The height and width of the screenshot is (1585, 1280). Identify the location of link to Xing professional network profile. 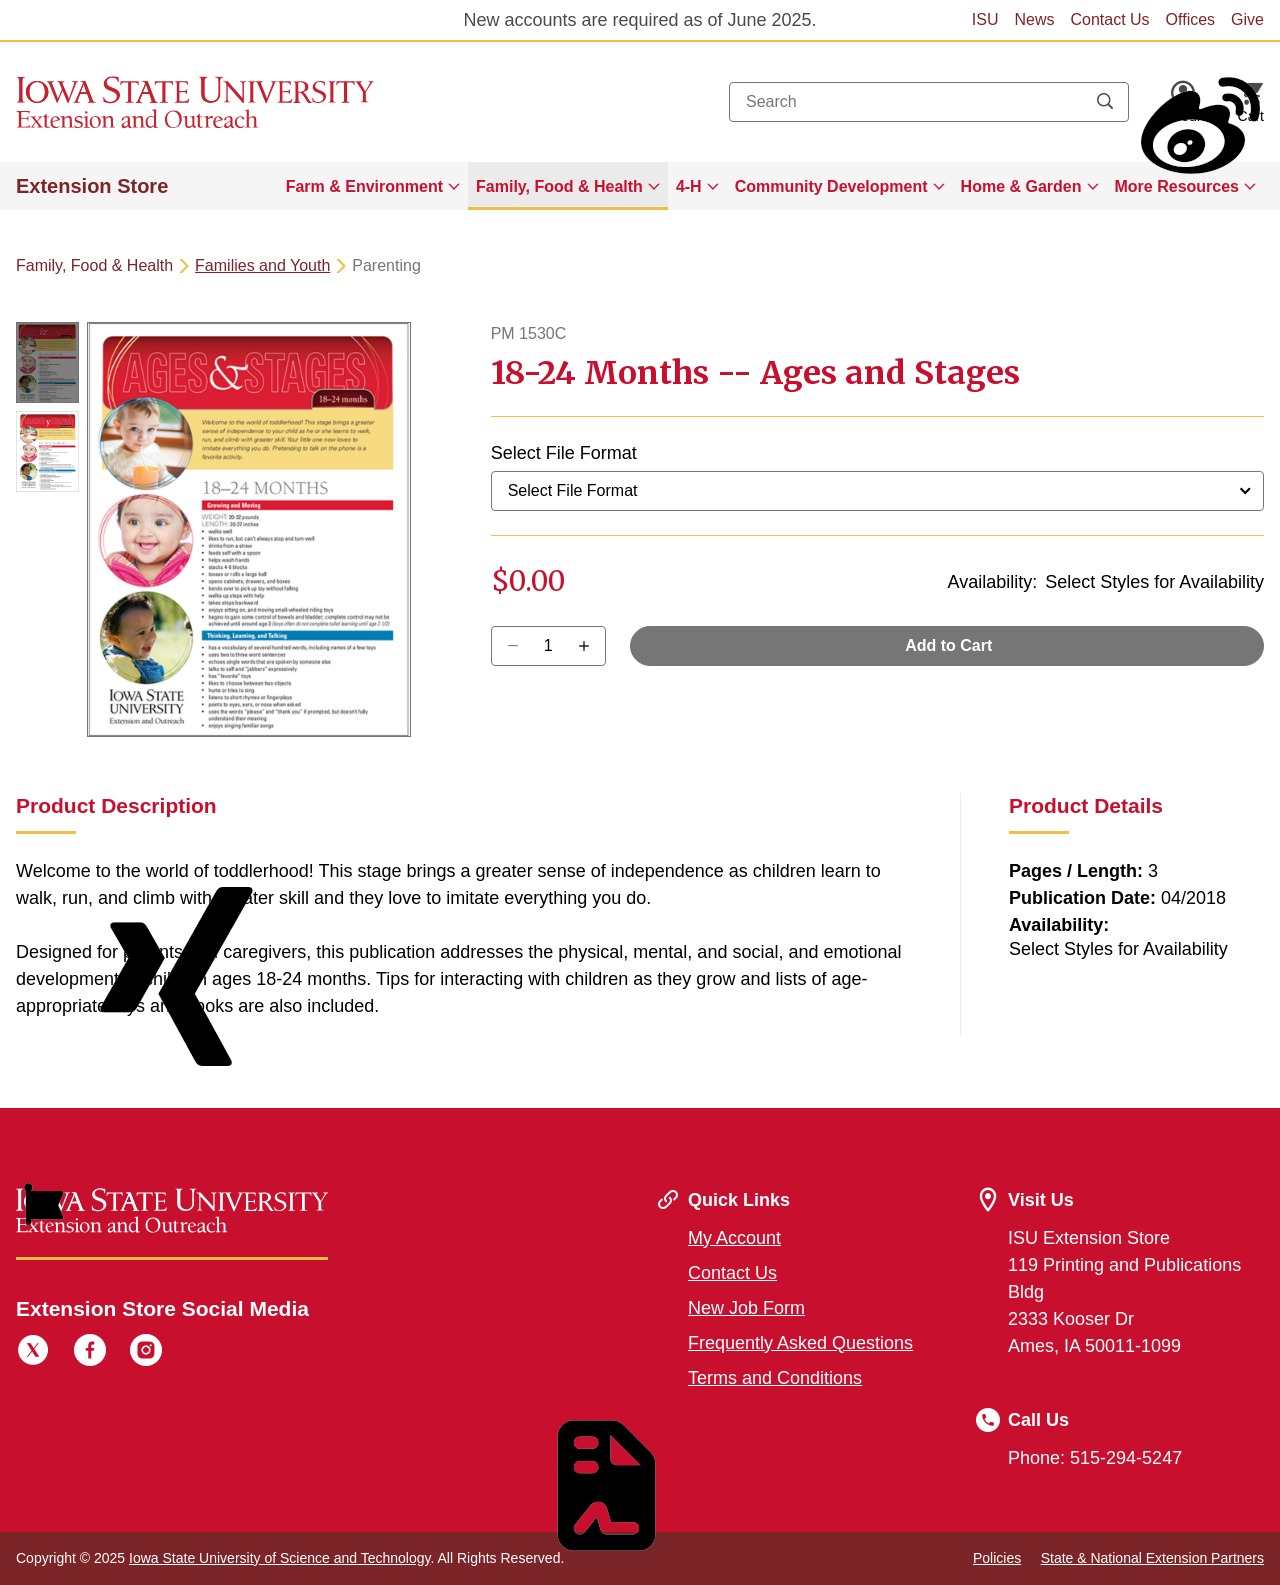
(176, 976).